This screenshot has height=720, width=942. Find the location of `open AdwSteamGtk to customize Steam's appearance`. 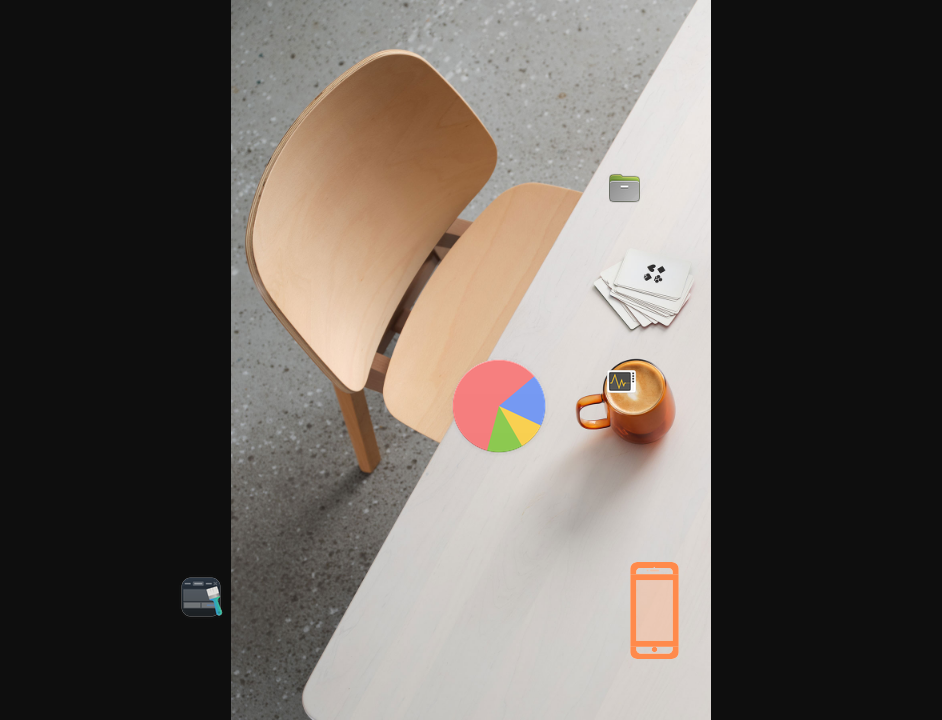

open AdwSteamGtk to customize Steam's appearance is located at coordinates (201, 597).